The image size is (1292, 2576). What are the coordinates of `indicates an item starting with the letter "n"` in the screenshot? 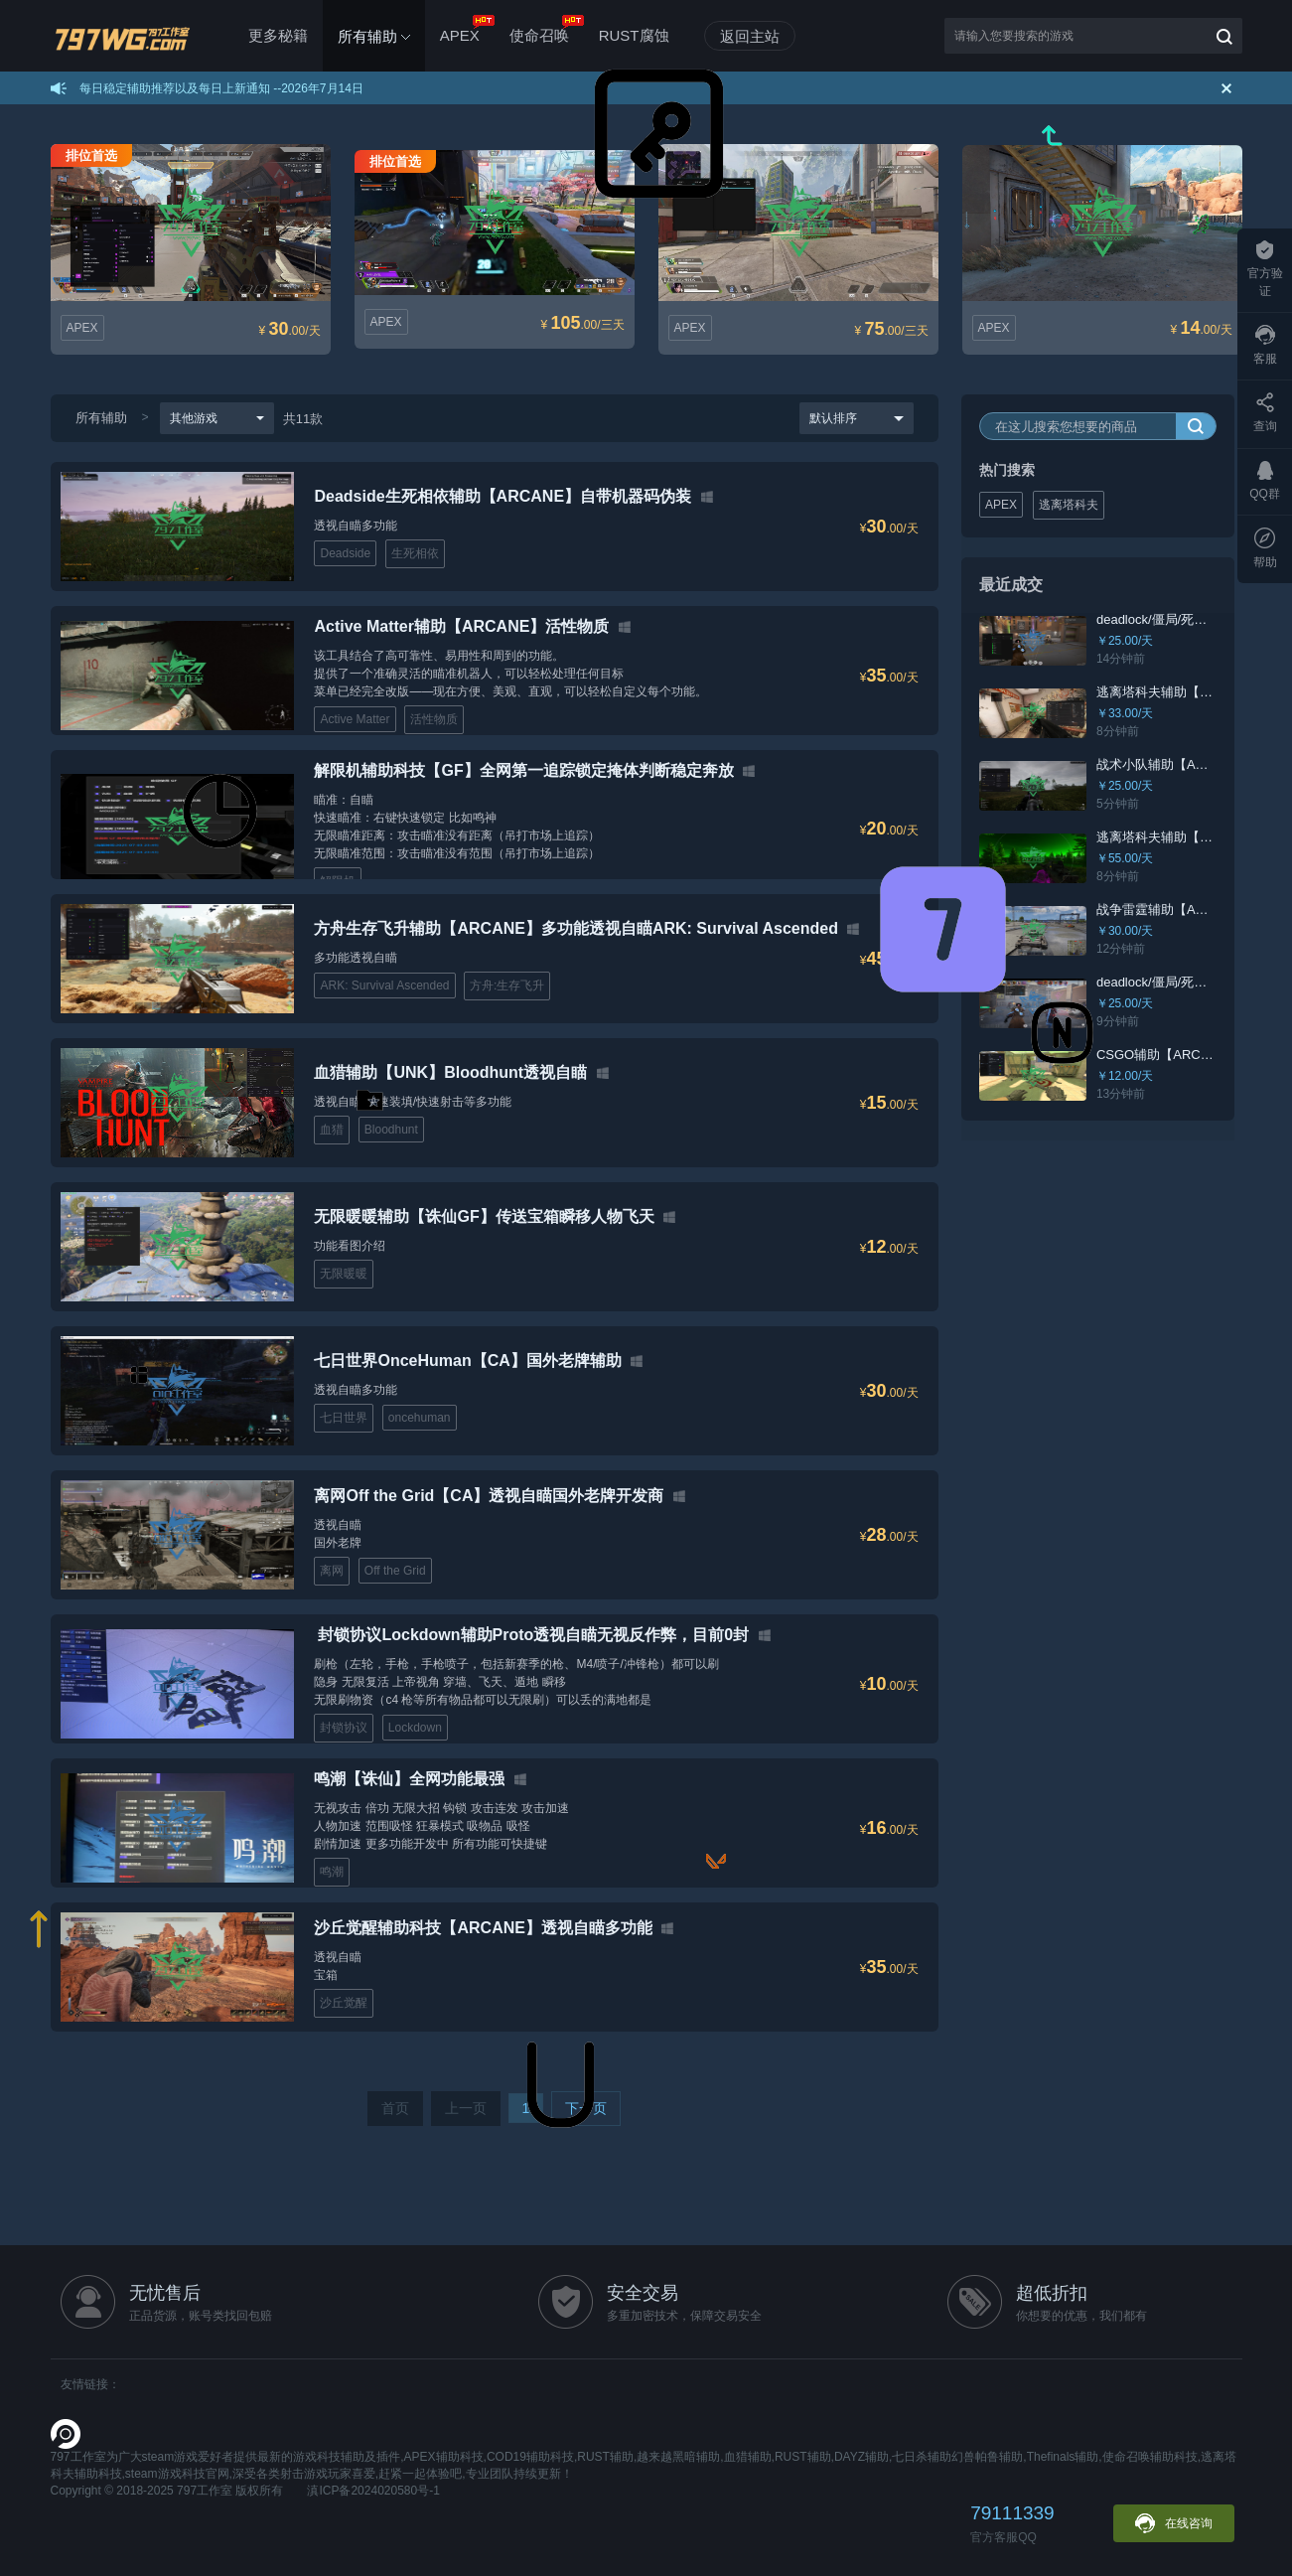 It's located at (1062, 1032).